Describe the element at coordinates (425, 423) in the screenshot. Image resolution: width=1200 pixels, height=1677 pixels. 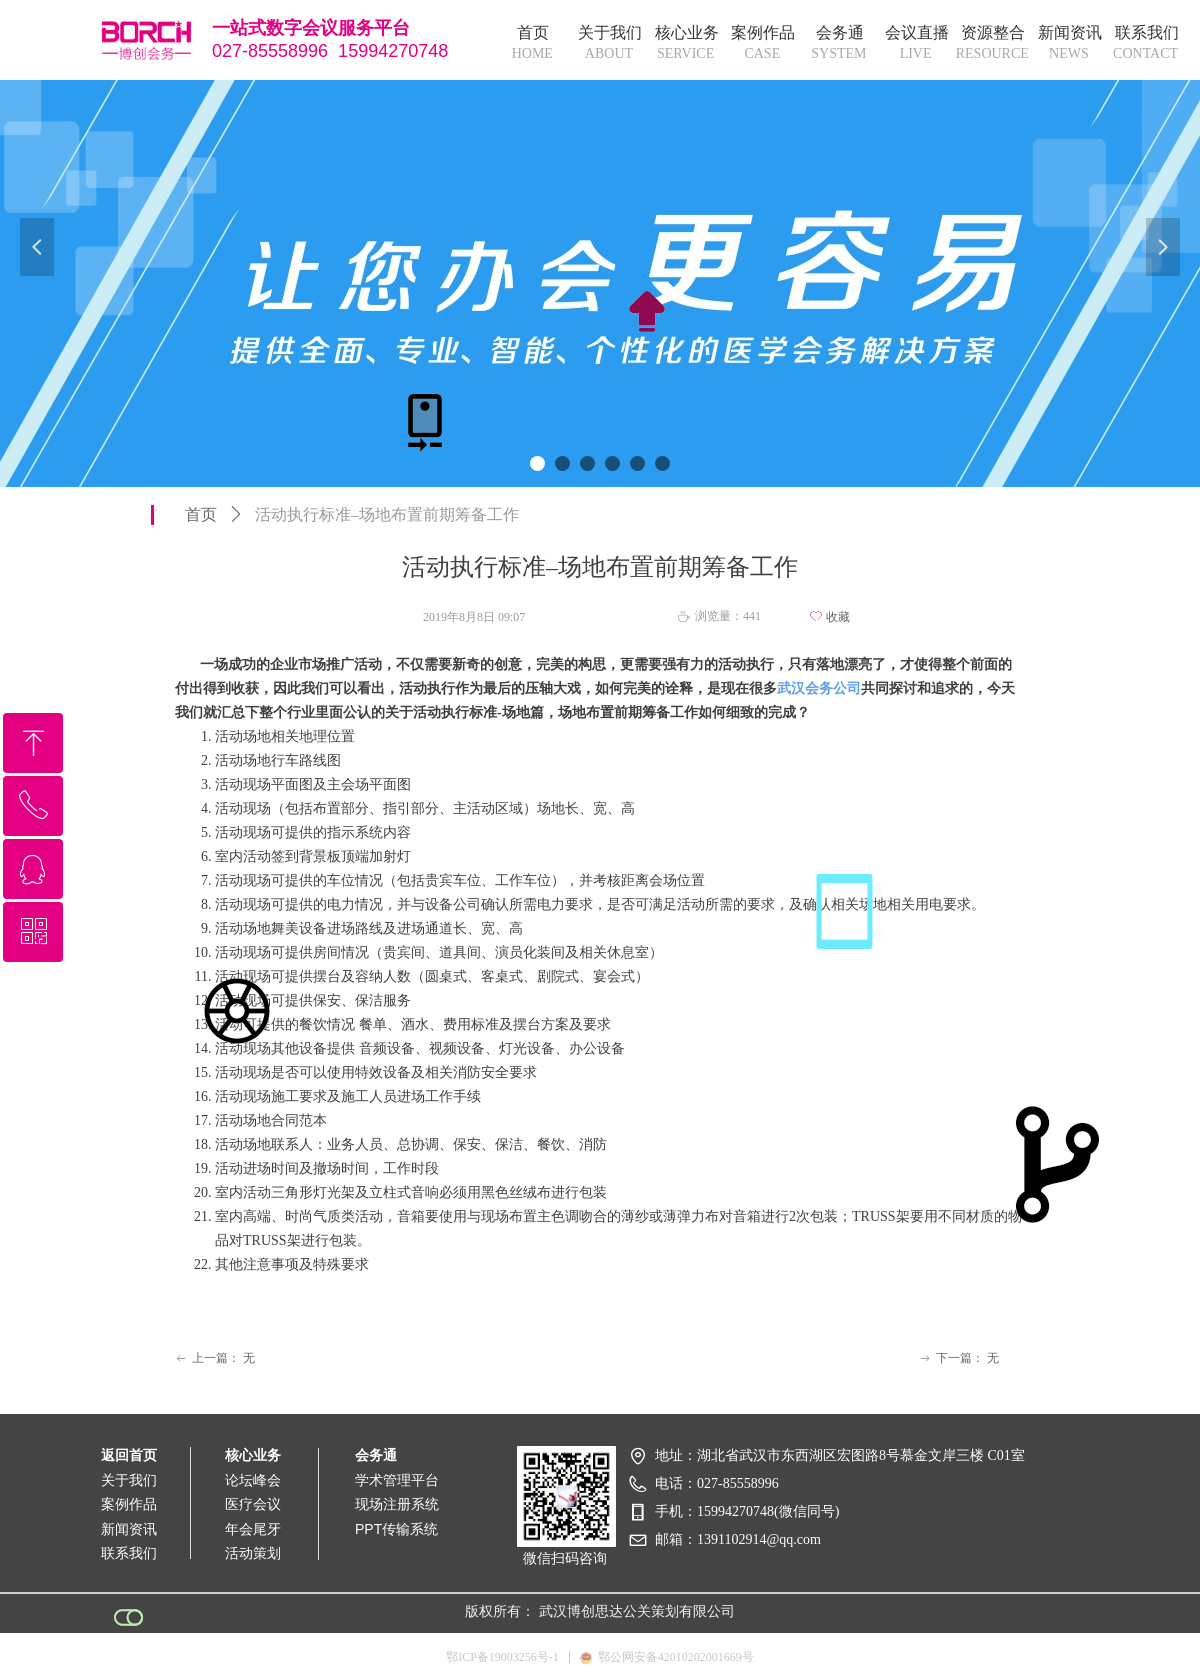
I see `switch to rear camera` at that location.